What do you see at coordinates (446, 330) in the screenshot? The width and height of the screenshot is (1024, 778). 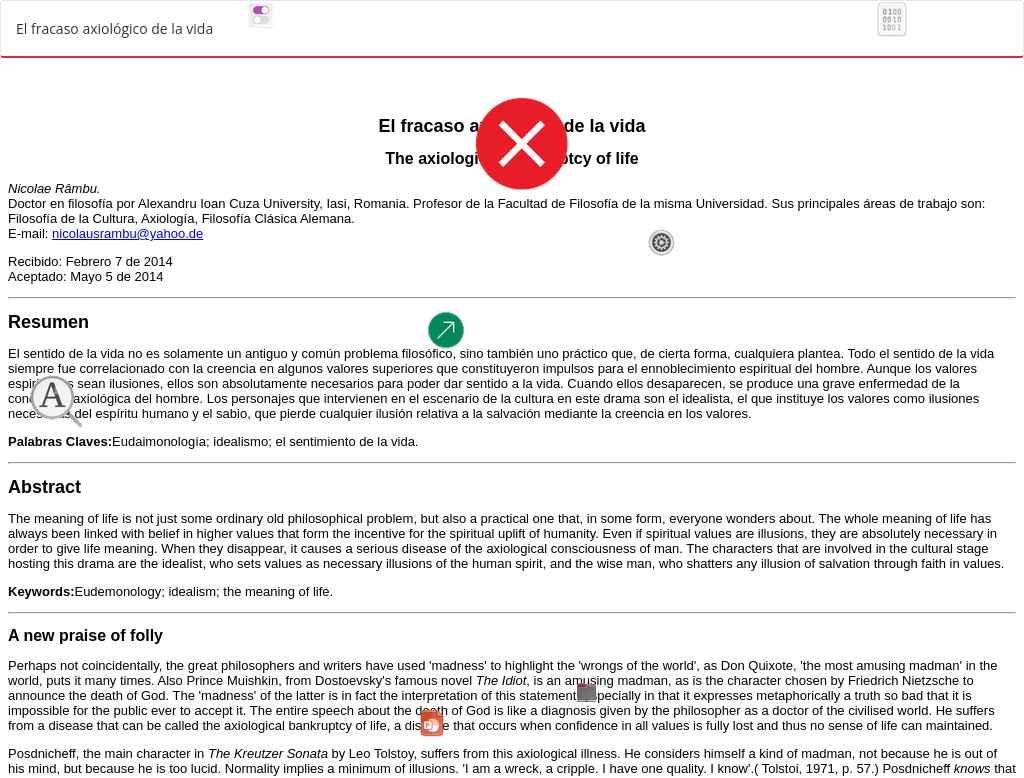 I see `indicates a symbolic link or shortcut to another file` at bounding box center [446, 330].